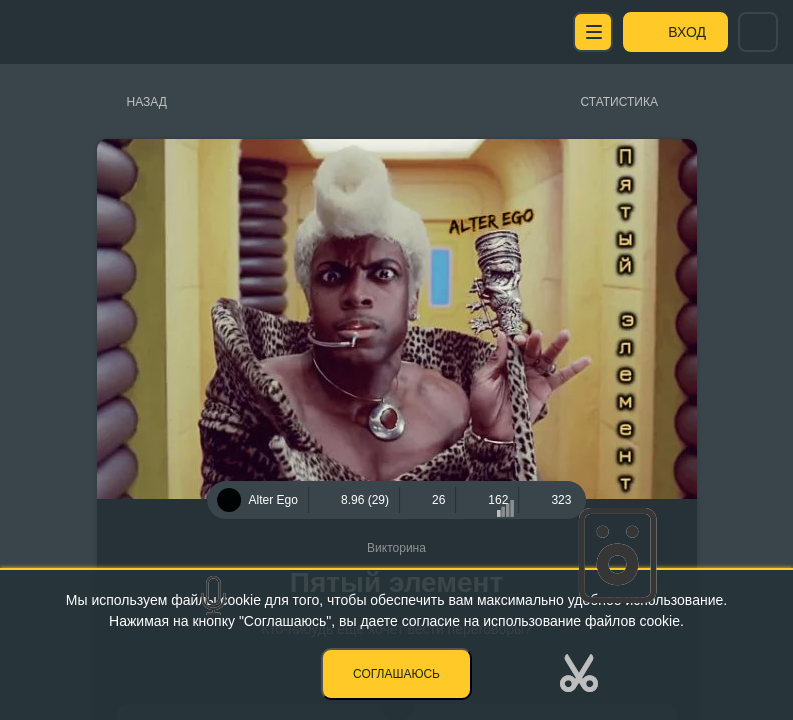  Describe the element at coordinates (213, 595) in the screenshot. I see `access microphone or audio input settings` at that location.